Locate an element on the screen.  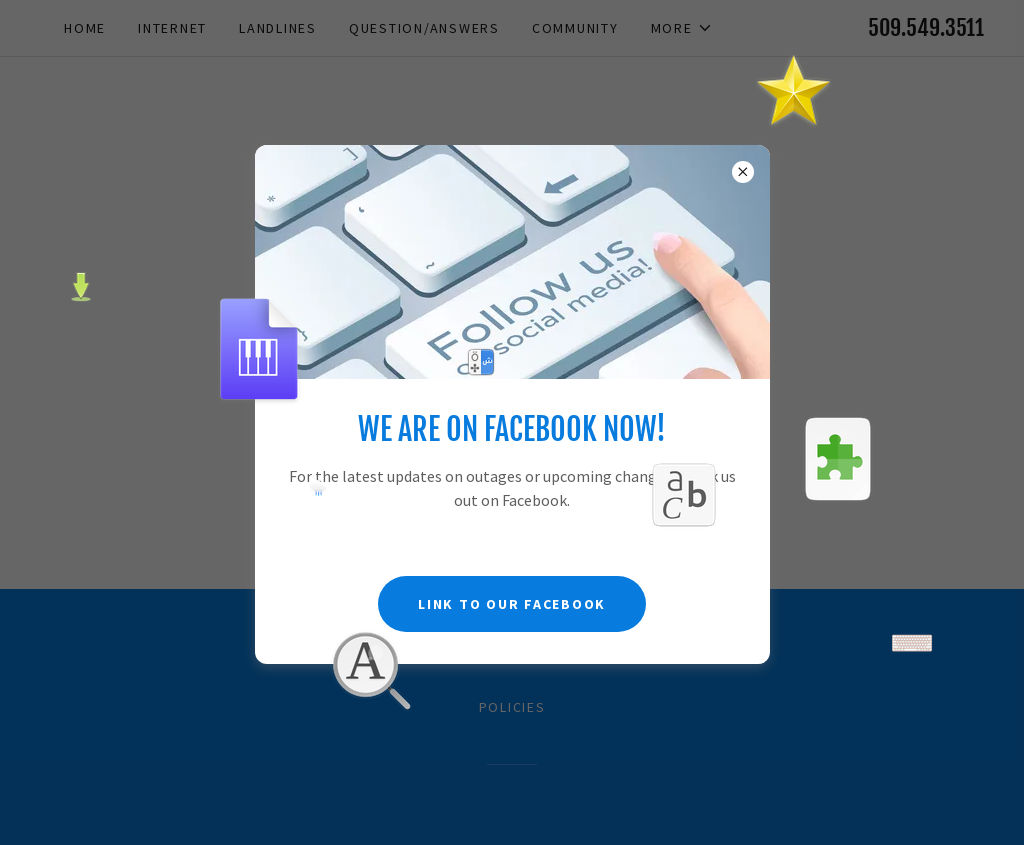
a midi audio file is located at coordinates (259, 351).